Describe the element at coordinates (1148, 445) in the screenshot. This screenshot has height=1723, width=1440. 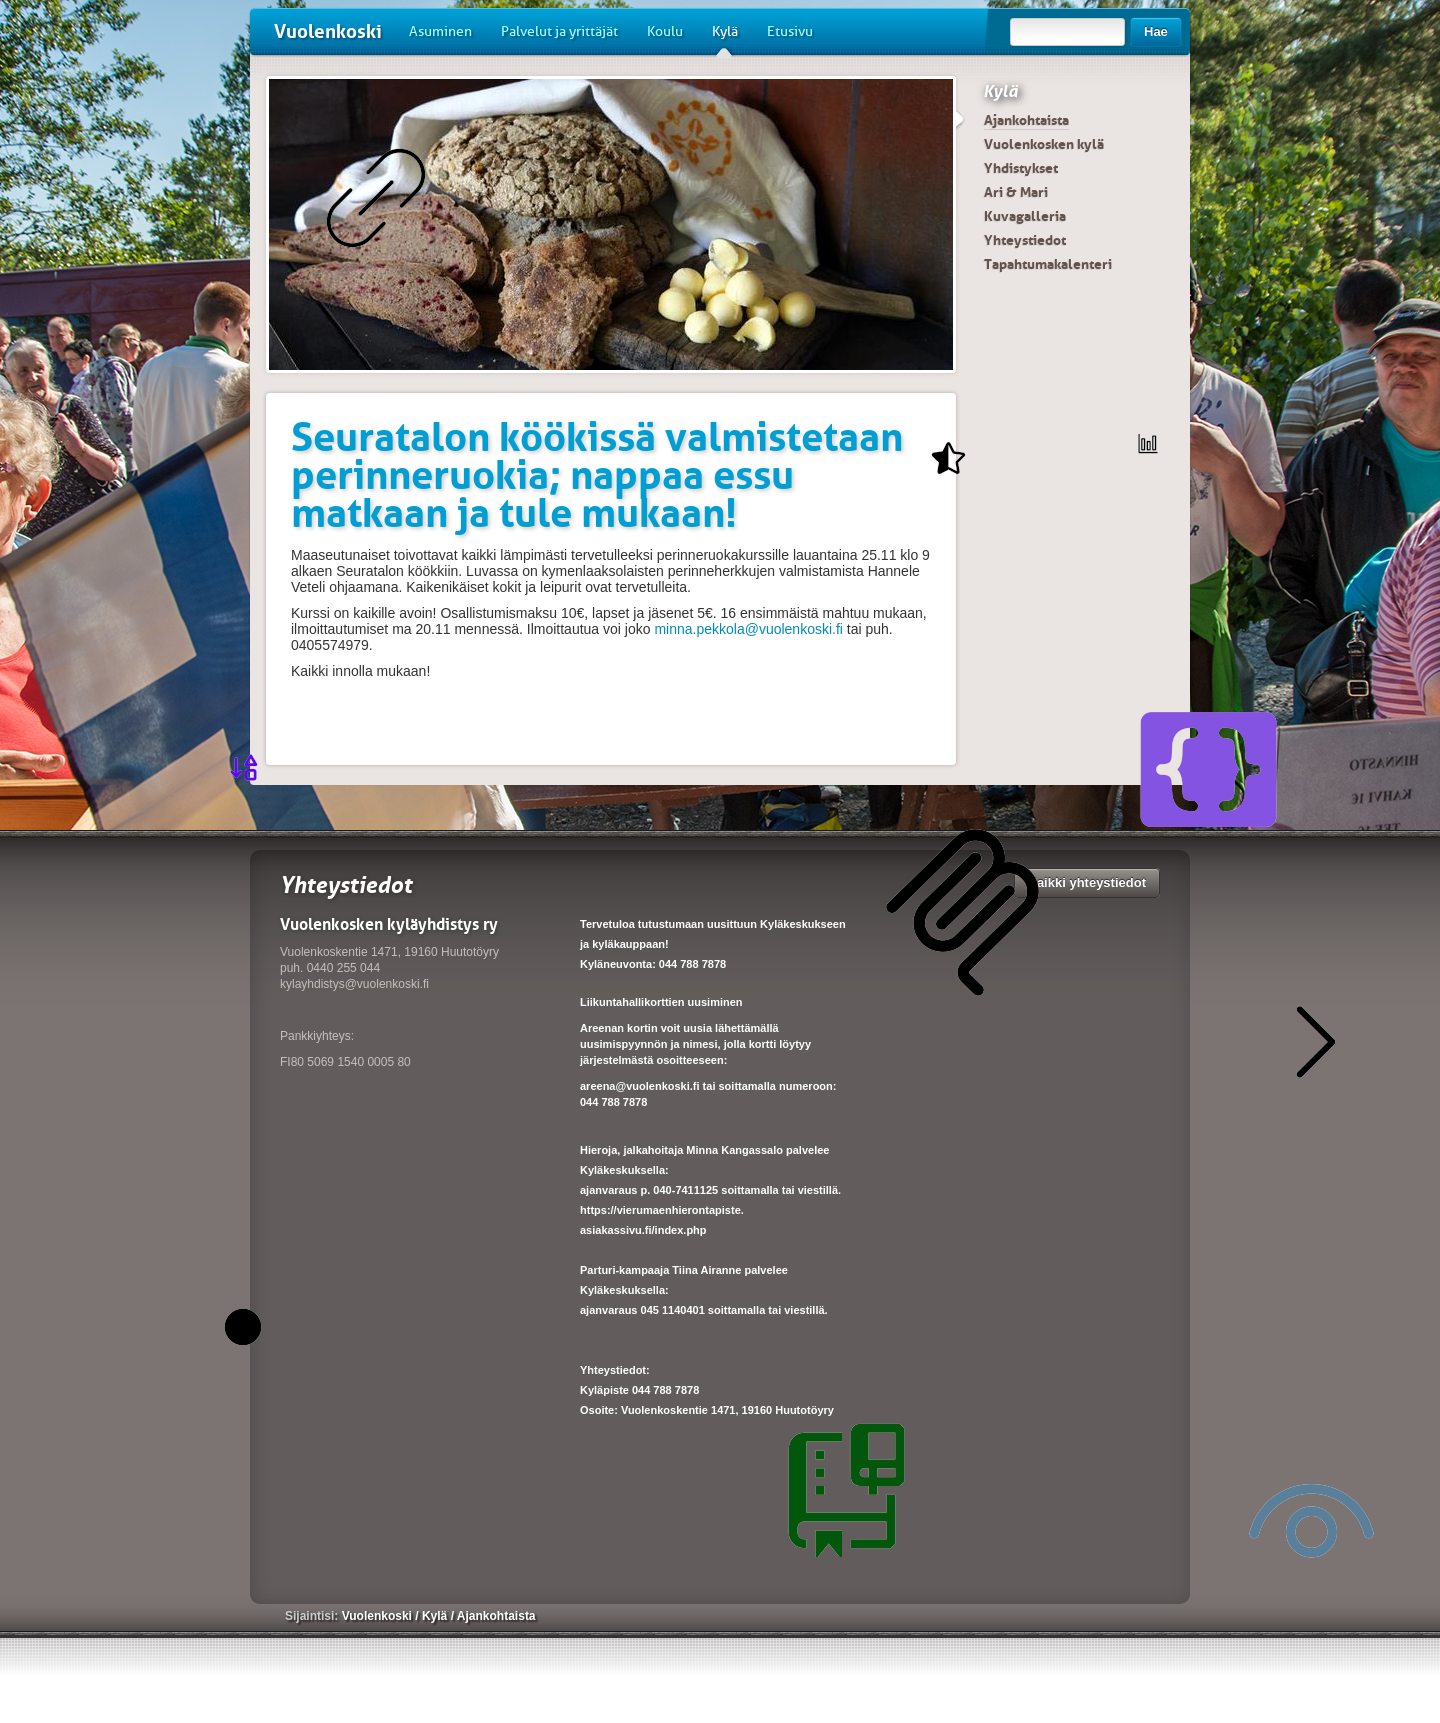
I see `view analytics or statistics` at that location.